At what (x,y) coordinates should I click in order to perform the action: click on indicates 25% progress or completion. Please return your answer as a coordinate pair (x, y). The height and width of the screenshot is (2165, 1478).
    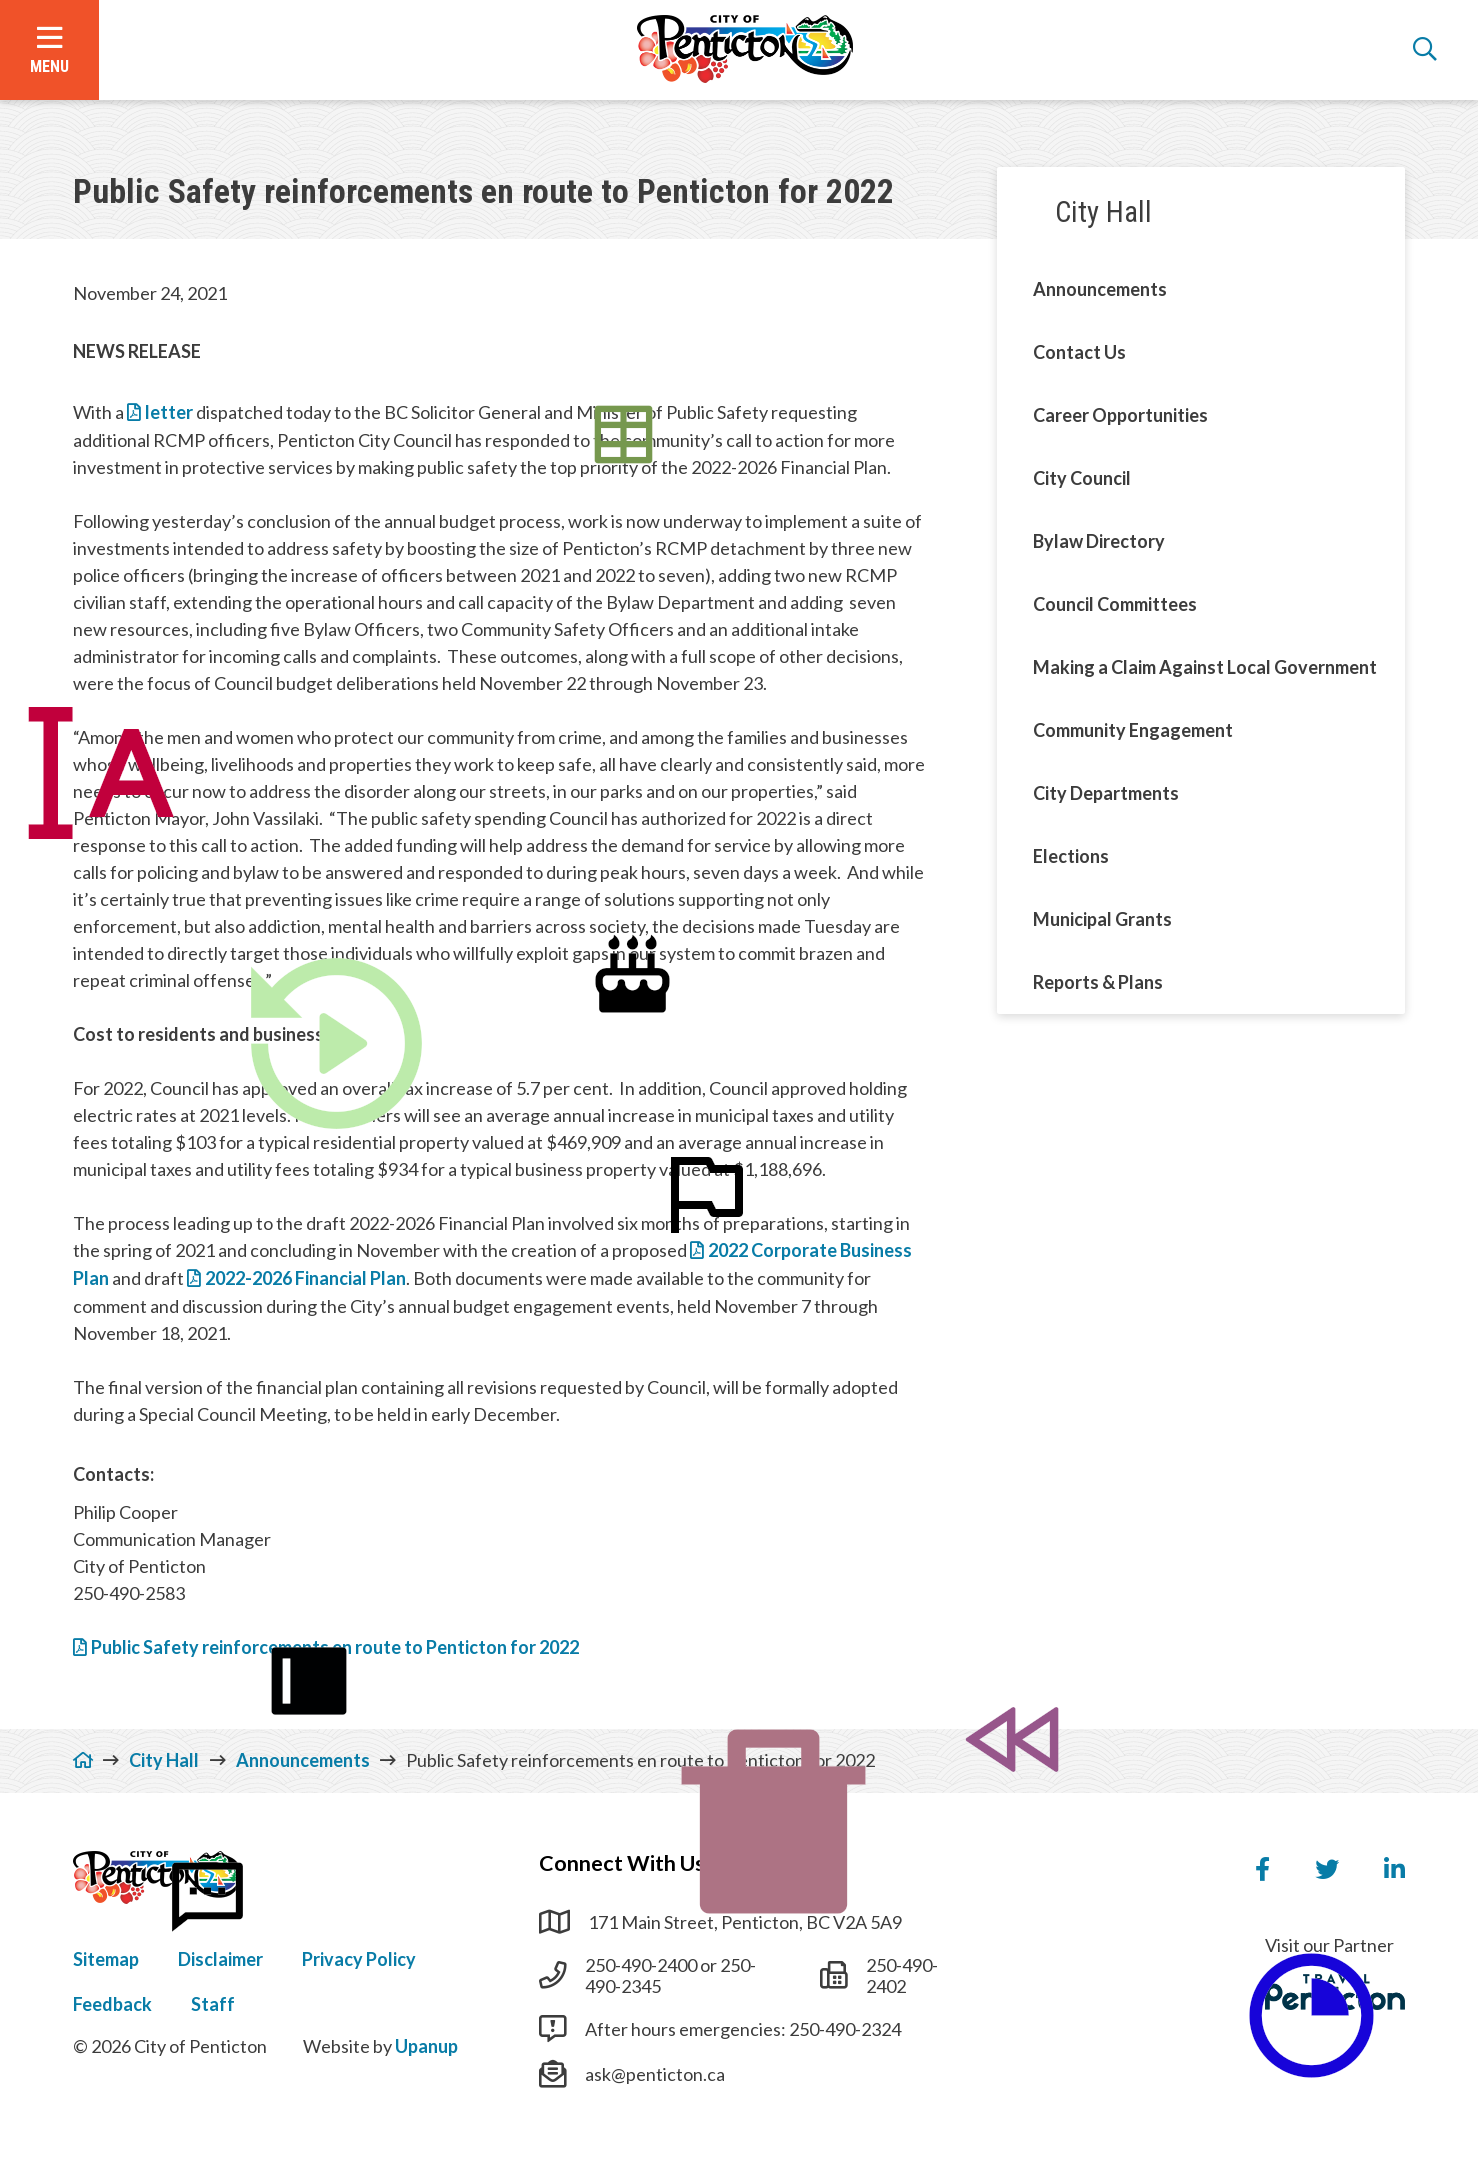
    Looking at the image, I should click on (1311, 2015).